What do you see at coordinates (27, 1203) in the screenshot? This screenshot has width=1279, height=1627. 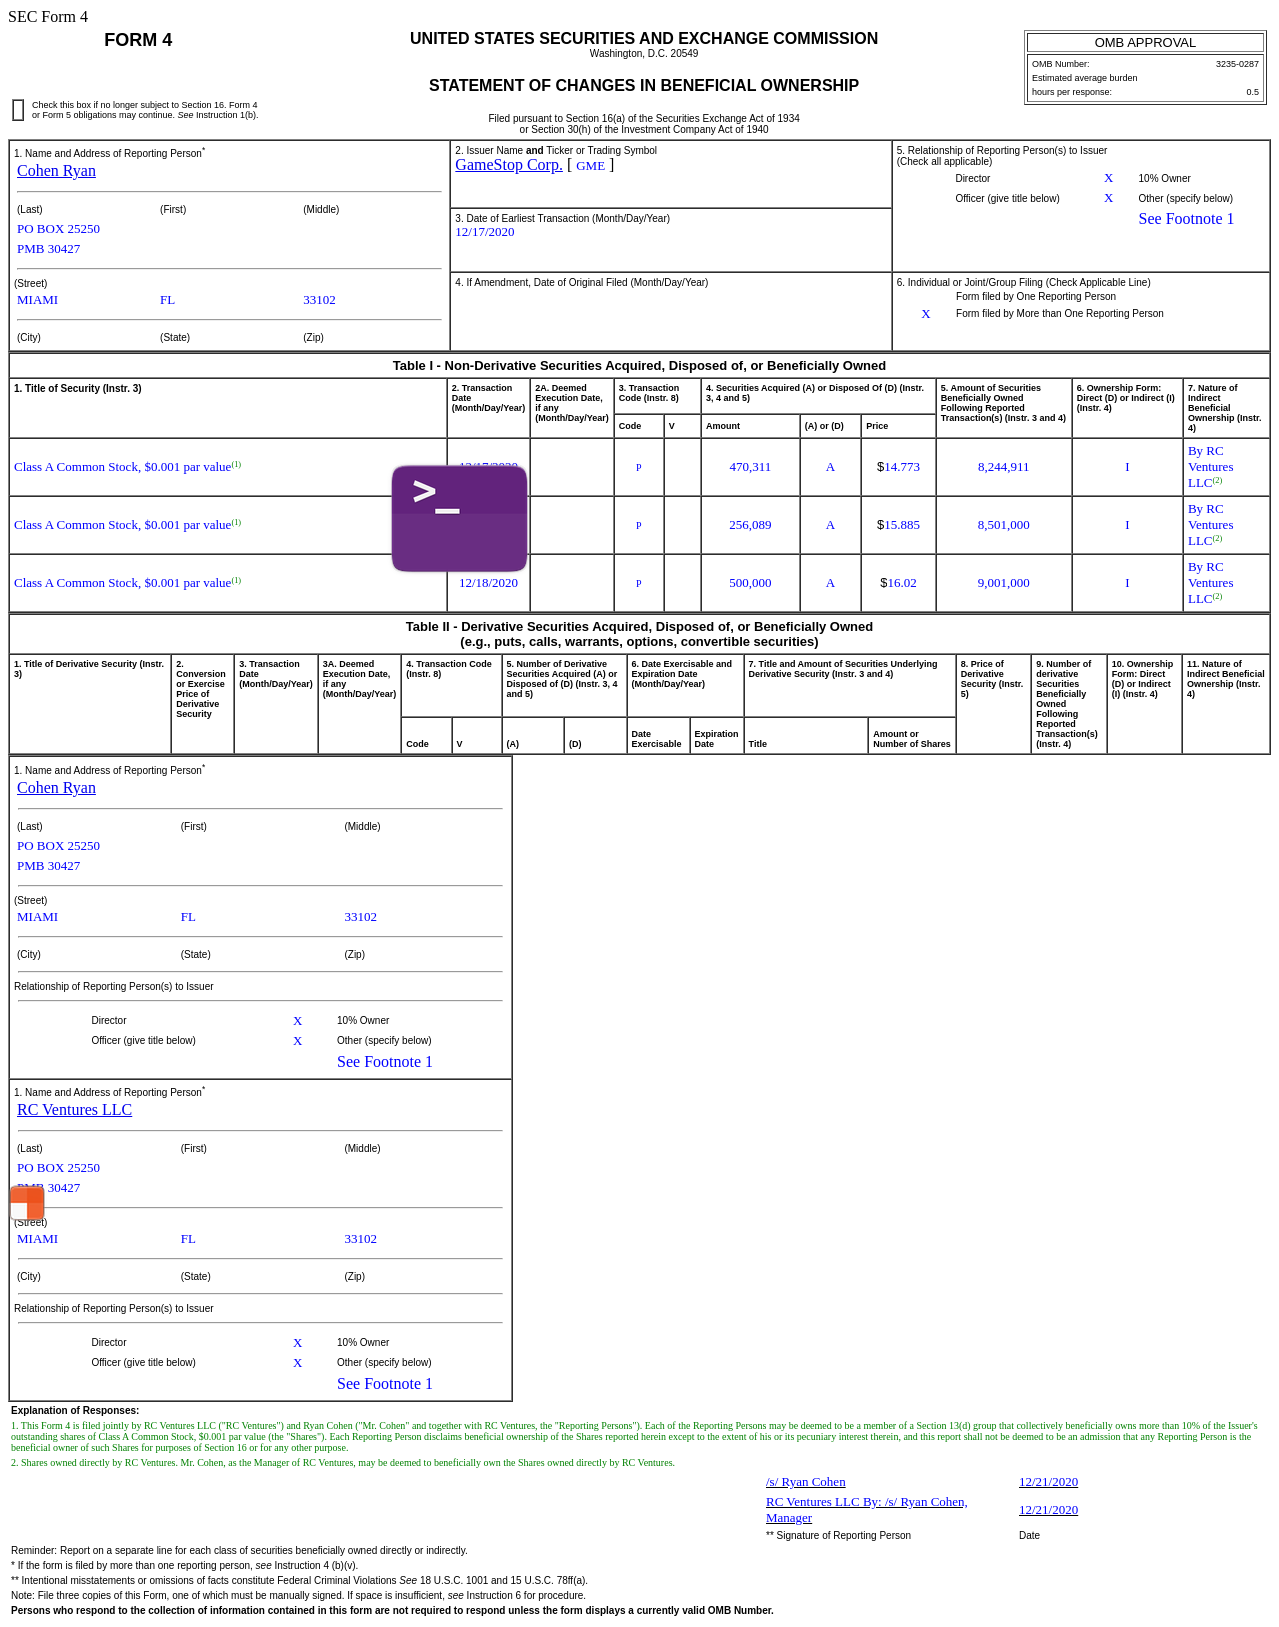 I see `switch to the bottom-left workspace` at bounding box center [27, 1203].